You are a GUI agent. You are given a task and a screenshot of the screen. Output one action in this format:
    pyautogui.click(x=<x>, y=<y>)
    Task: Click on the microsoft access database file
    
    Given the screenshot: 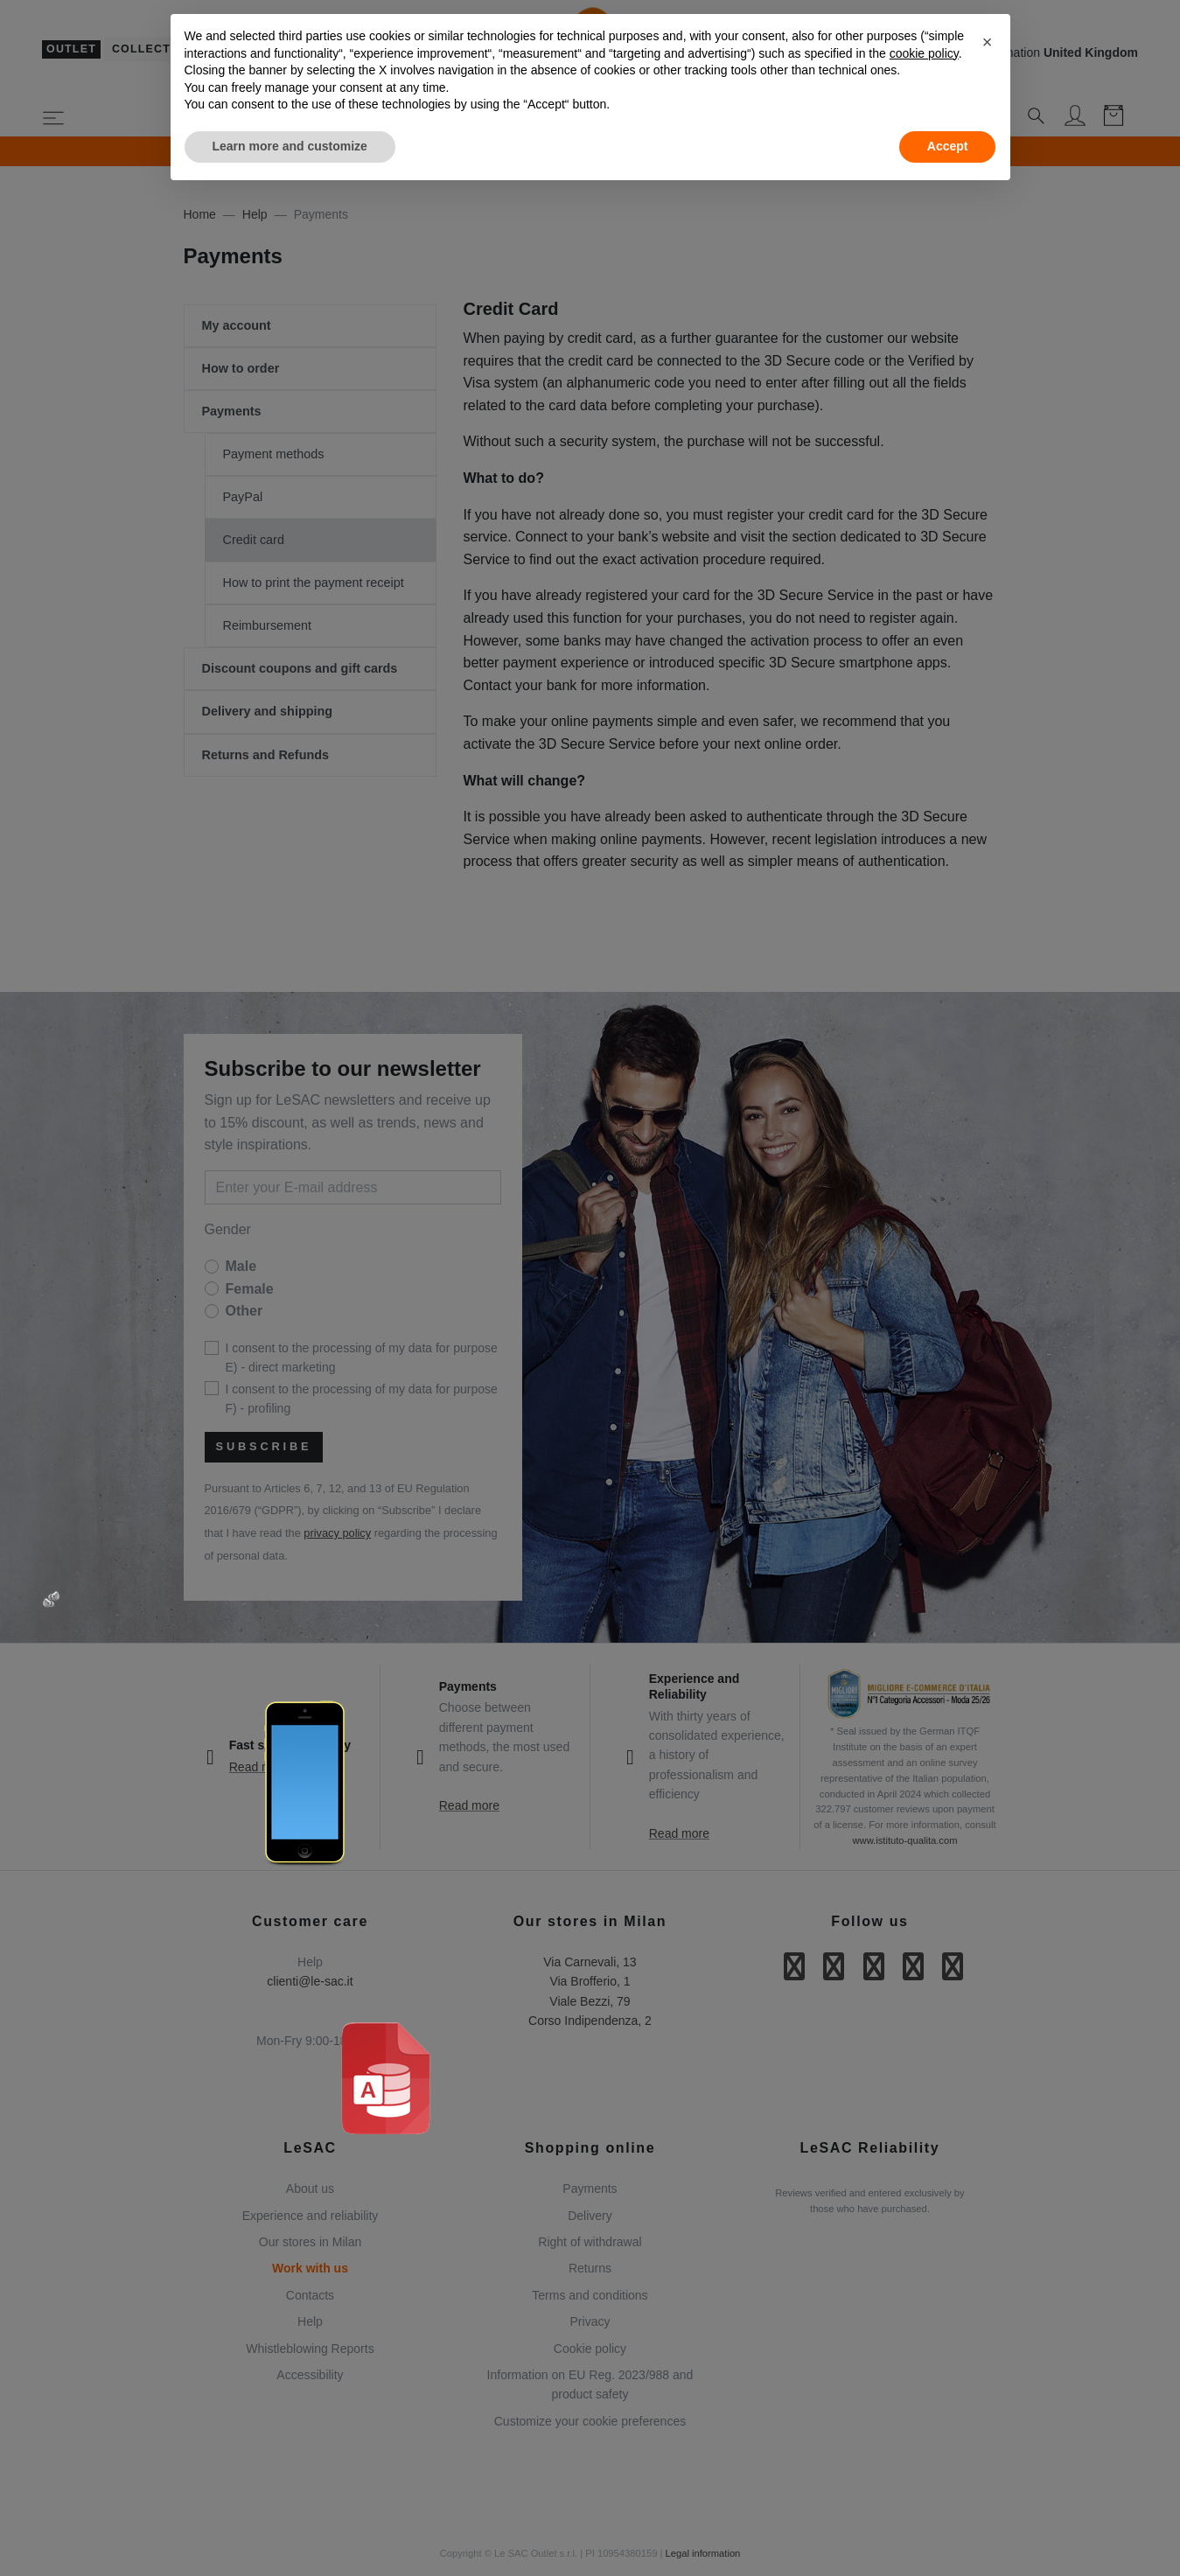 What is the action you would take?
    pyautogui.click(x=386, y=2078)
    